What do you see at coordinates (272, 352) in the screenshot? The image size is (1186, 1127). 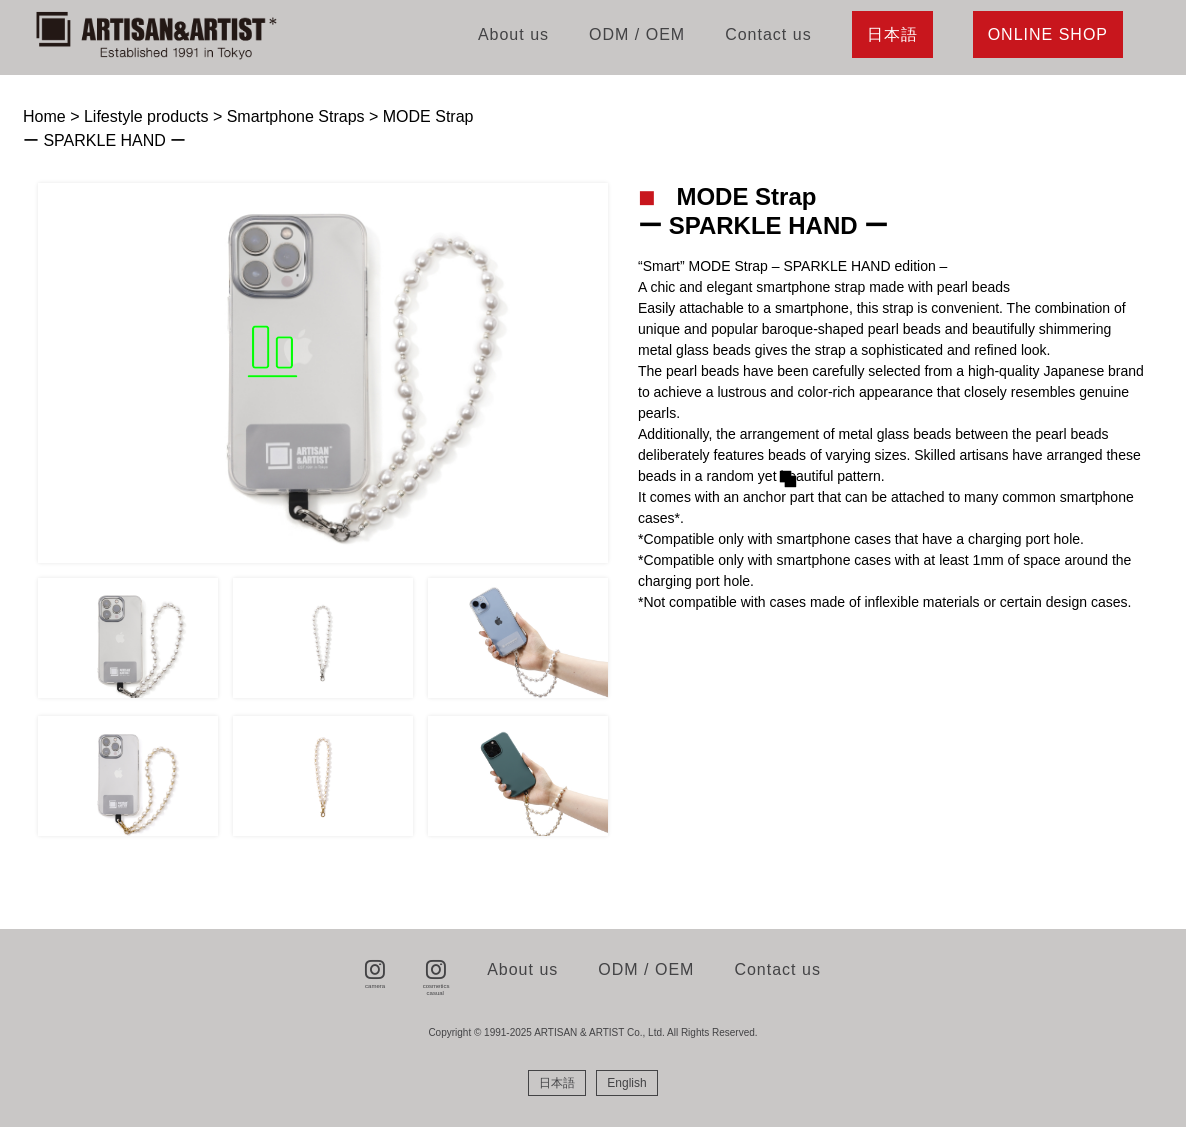 I see `align selected elements to the bottom` at bounding box center [272, 352].